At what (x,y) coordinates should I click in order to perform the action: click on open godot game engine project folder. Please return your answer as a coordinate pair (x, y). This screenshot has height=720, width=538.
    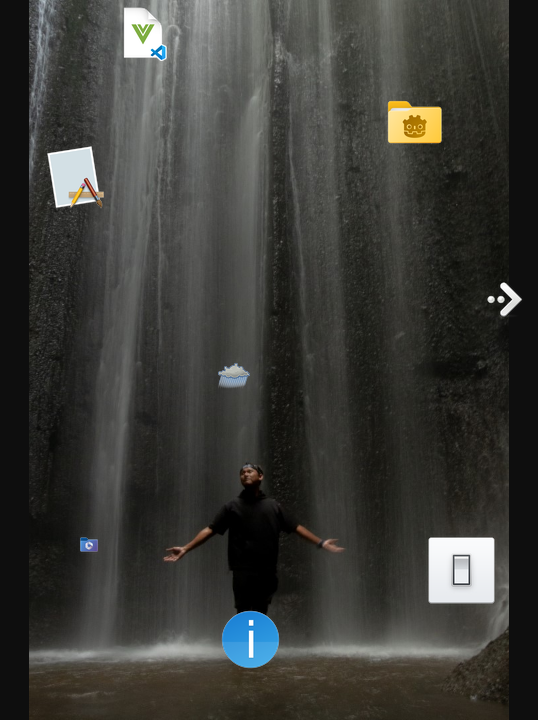
    Looking at the image, I should click on (414, 123).